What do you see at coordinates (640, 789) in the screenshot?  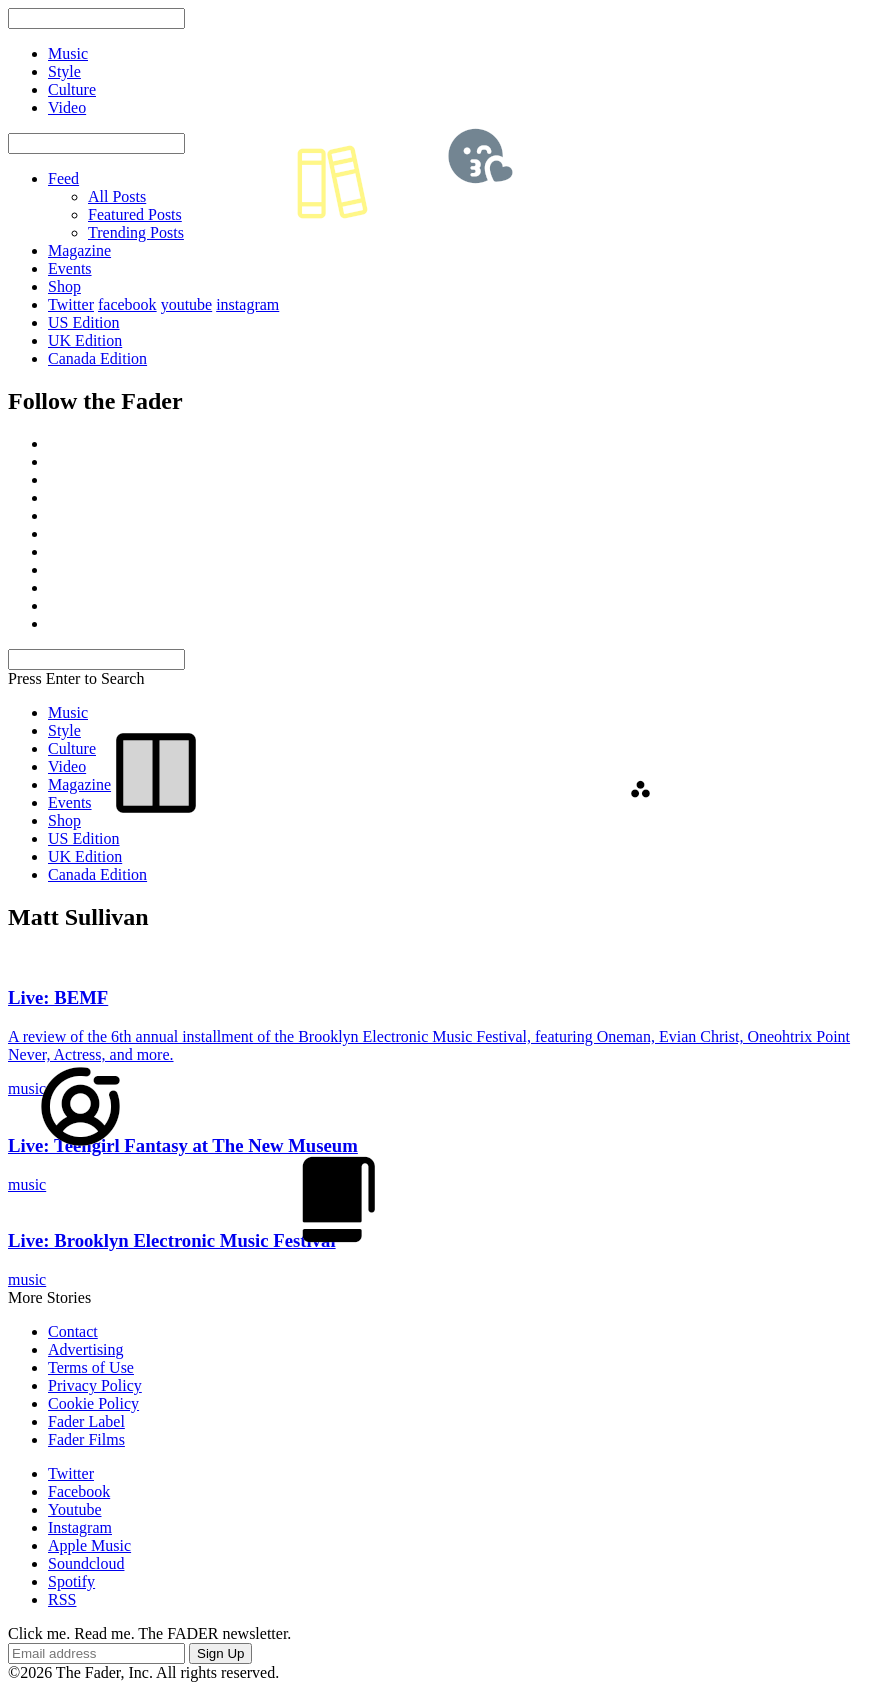 I see `view grouped items or collections` at bounding box center [640, 789].